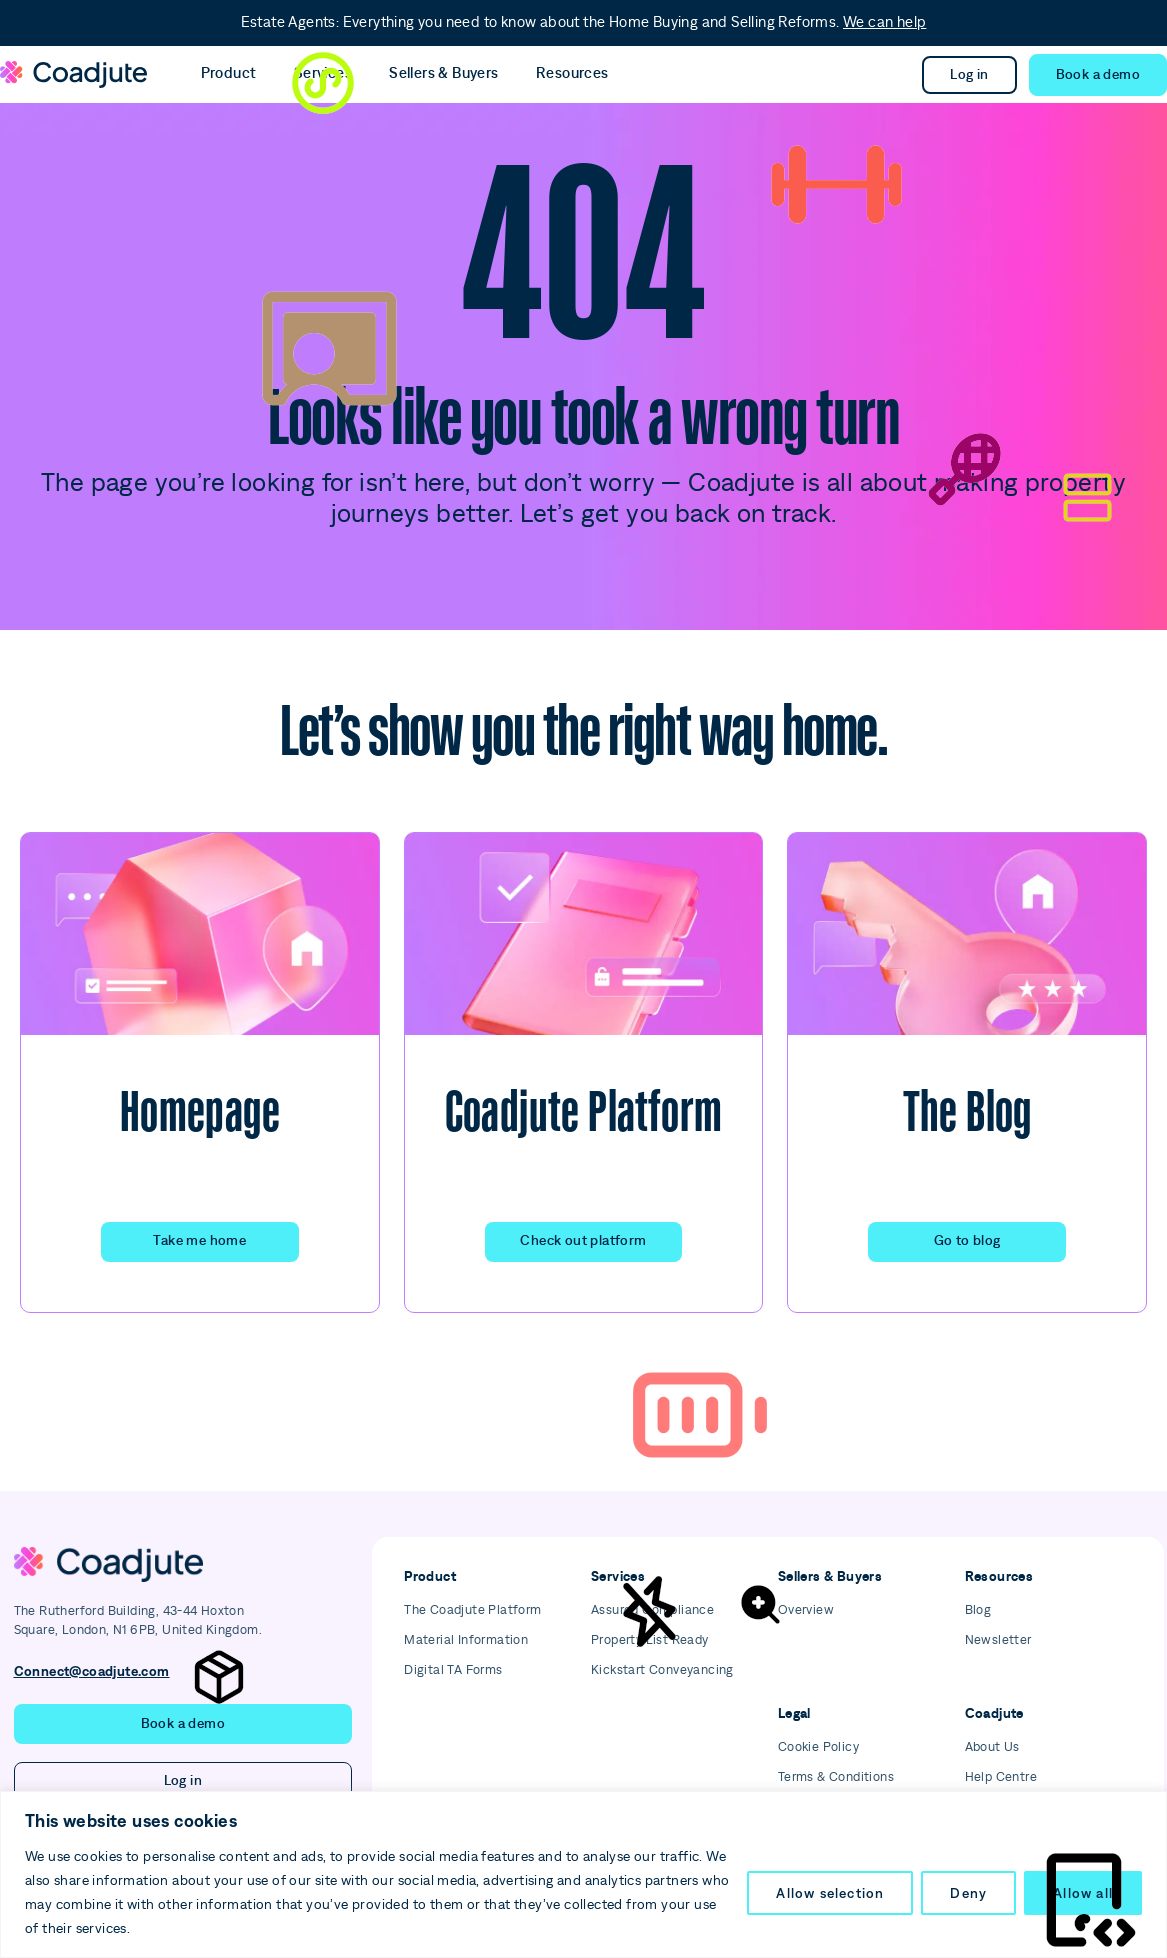 This screenshot has height=1958, width=1167. I want to click on access workout or fitness features, so click(836, 184).